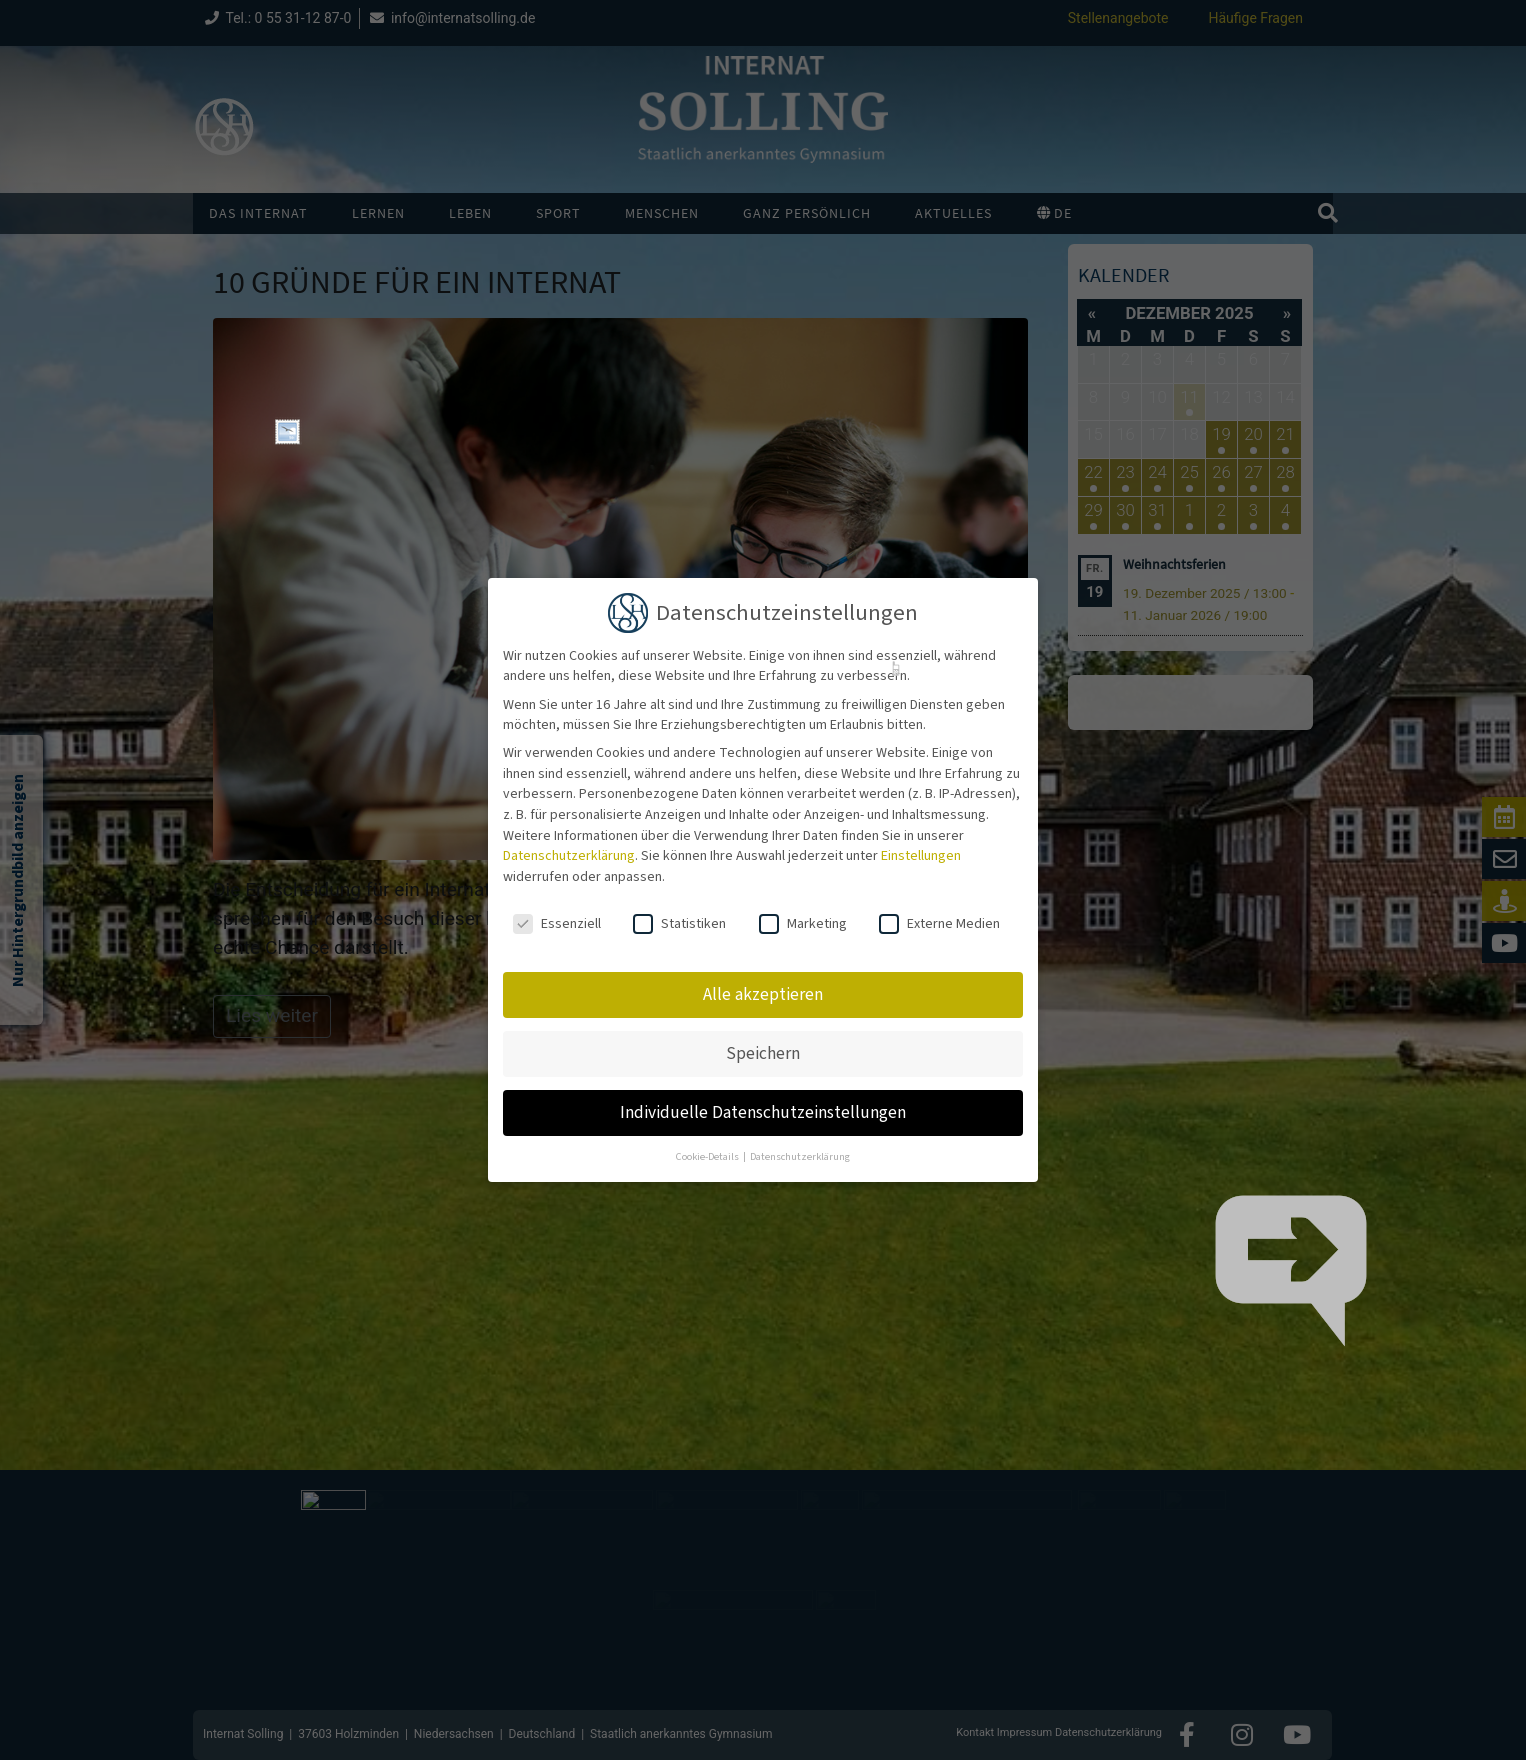 The width and height of the screenshot is (1526, 1760). What do you see at coordinates (287, 432) in the screenshot?
I see `send an email message` at bounding box center [287, 432].